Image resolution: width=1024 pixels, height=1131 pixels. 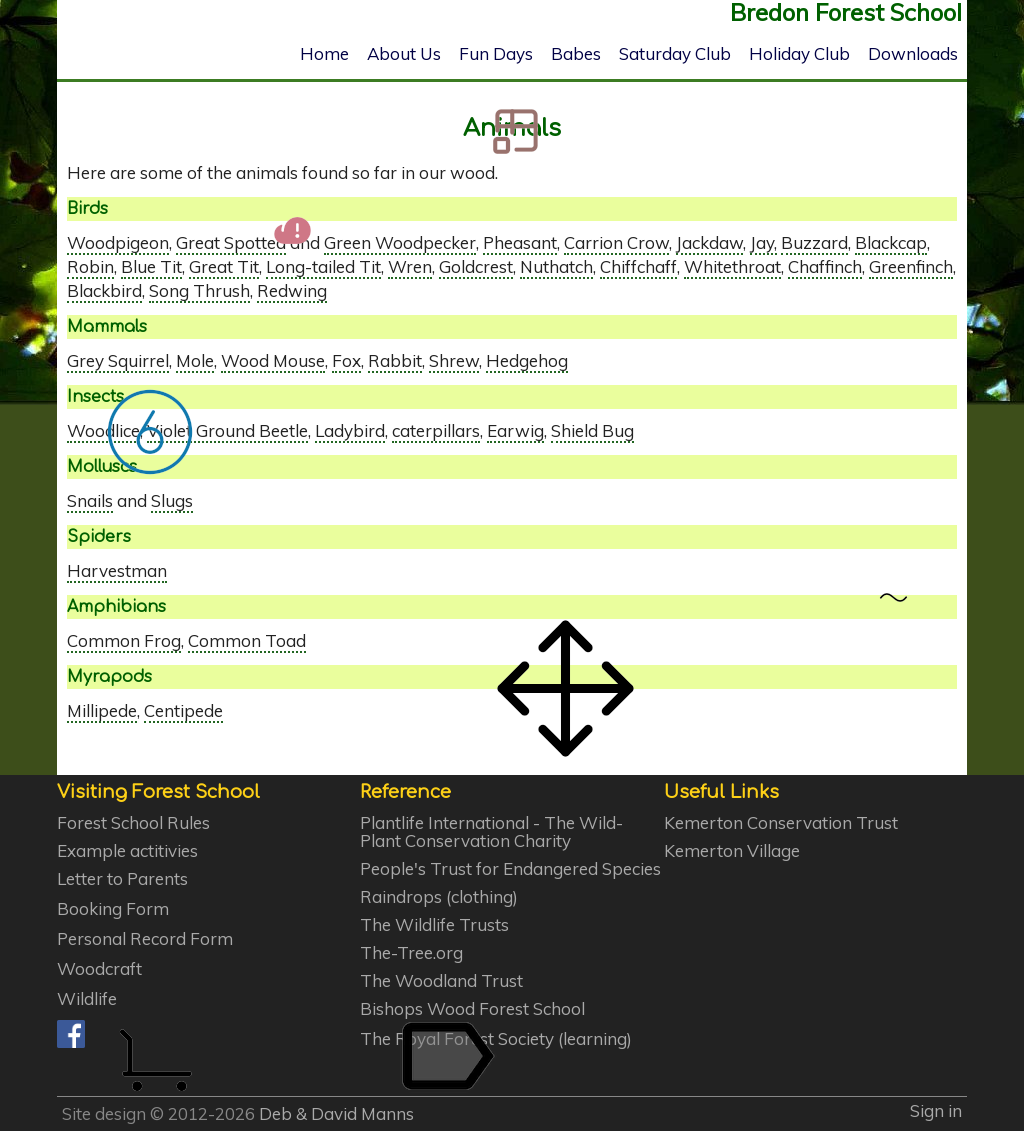 I want to click on indicates an approximate or estimated value, so click(x=893, y=597).